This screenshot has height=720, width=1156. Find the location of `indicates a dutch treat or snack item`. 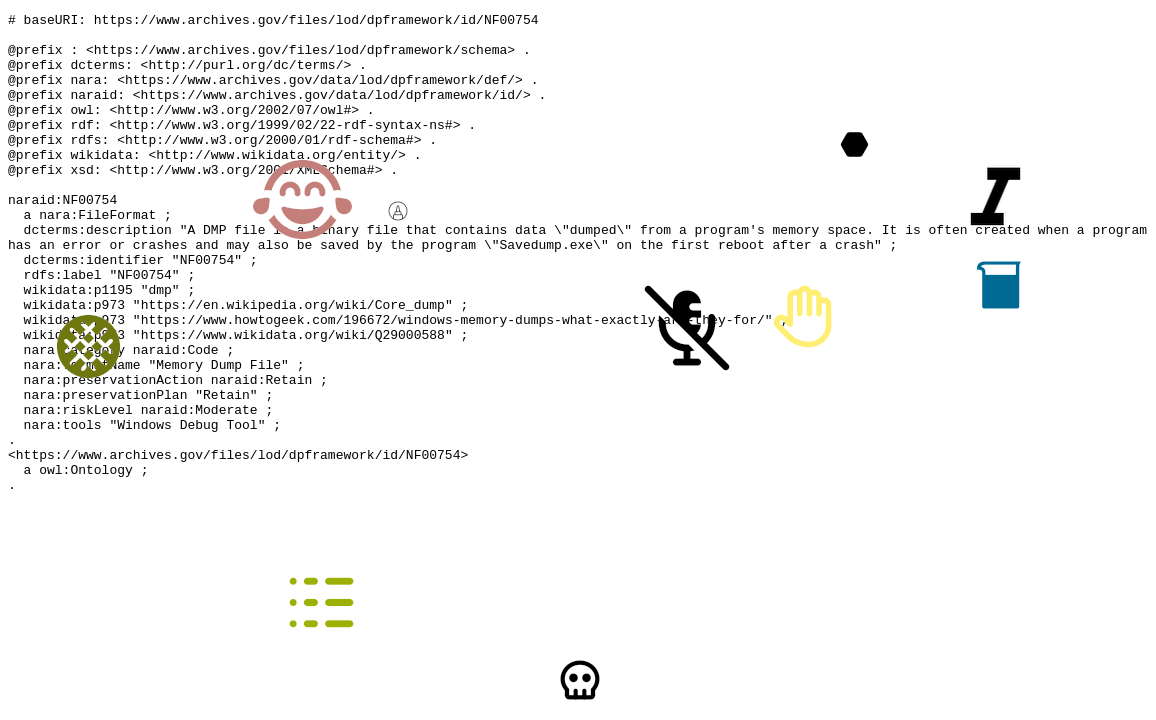

indicates a dutch treat or snack item is located at coordinates (88, 346).